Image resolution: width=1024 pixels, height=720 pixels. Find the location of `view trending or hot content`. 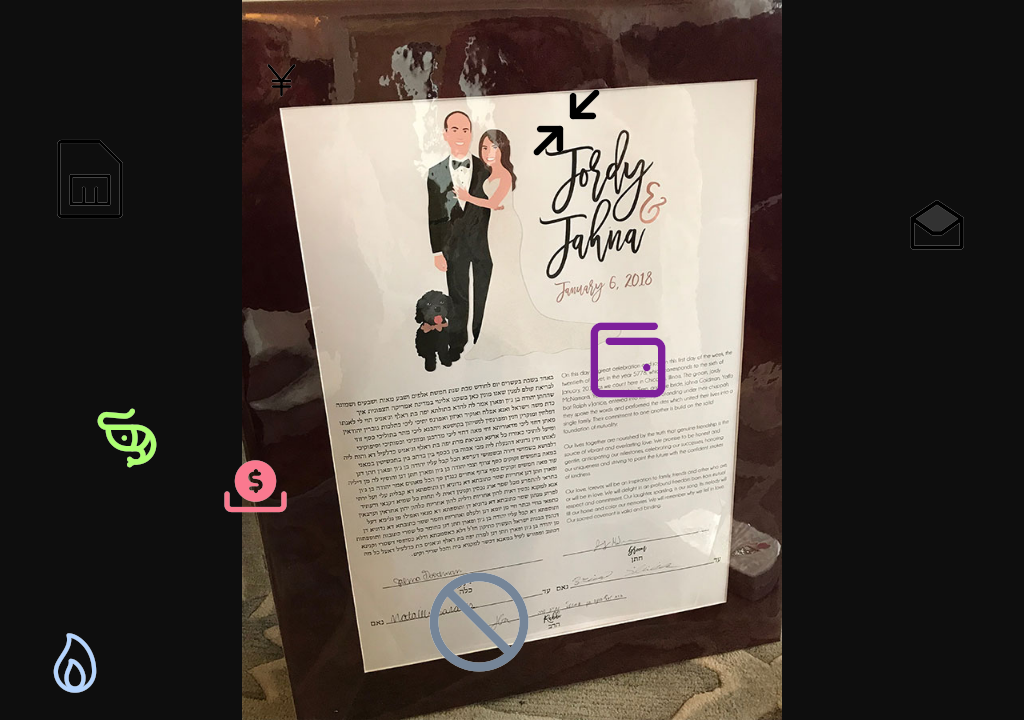

view trending or hot content is located at coordinates (75, 663).